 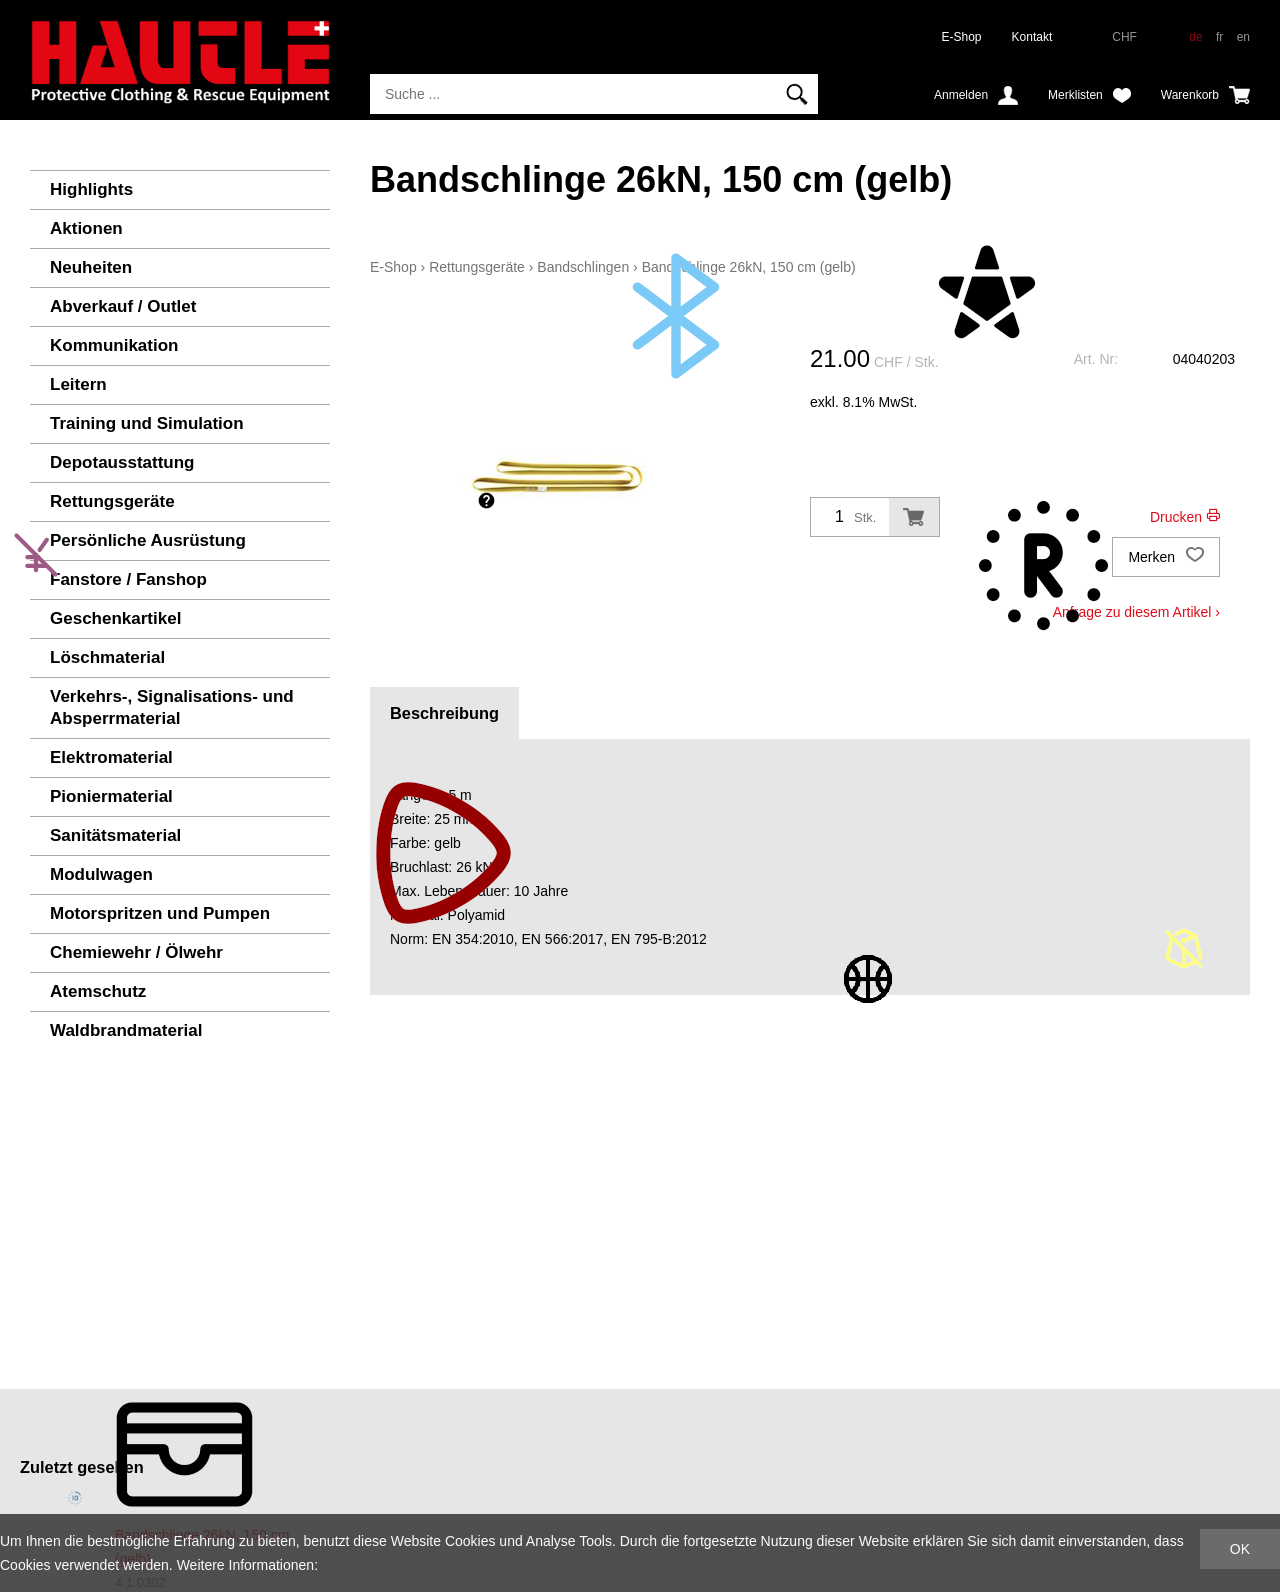 I want to click on access sports or basketball content, so click(x=868, y=979).